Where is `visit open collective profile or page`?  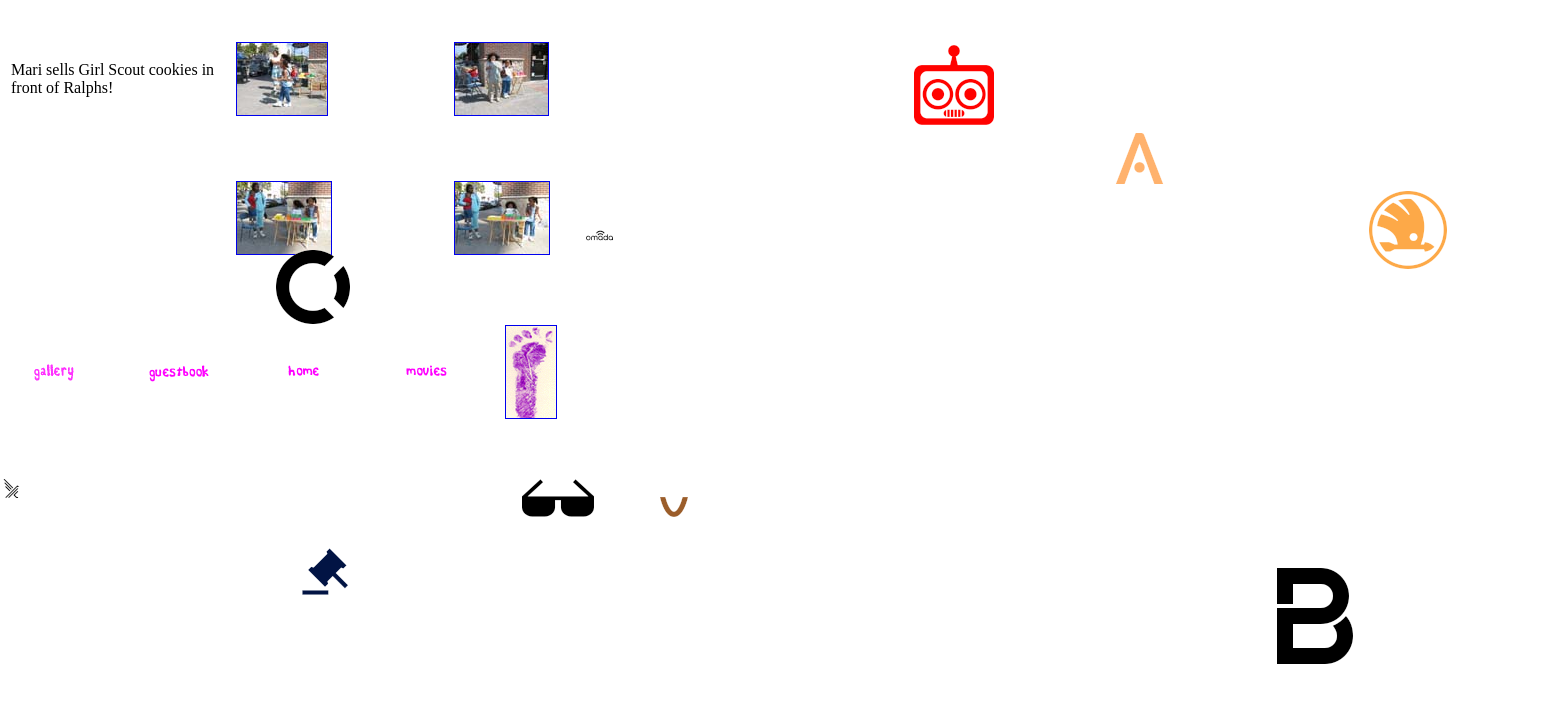
visit open collective profile or page is located at coordinates (313, 287).